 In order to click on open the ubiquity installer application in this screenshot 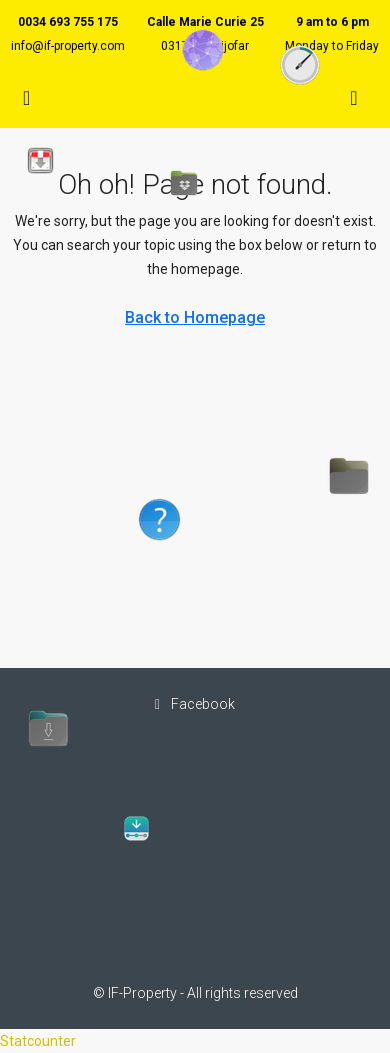, I will do `click(136, 828)`.